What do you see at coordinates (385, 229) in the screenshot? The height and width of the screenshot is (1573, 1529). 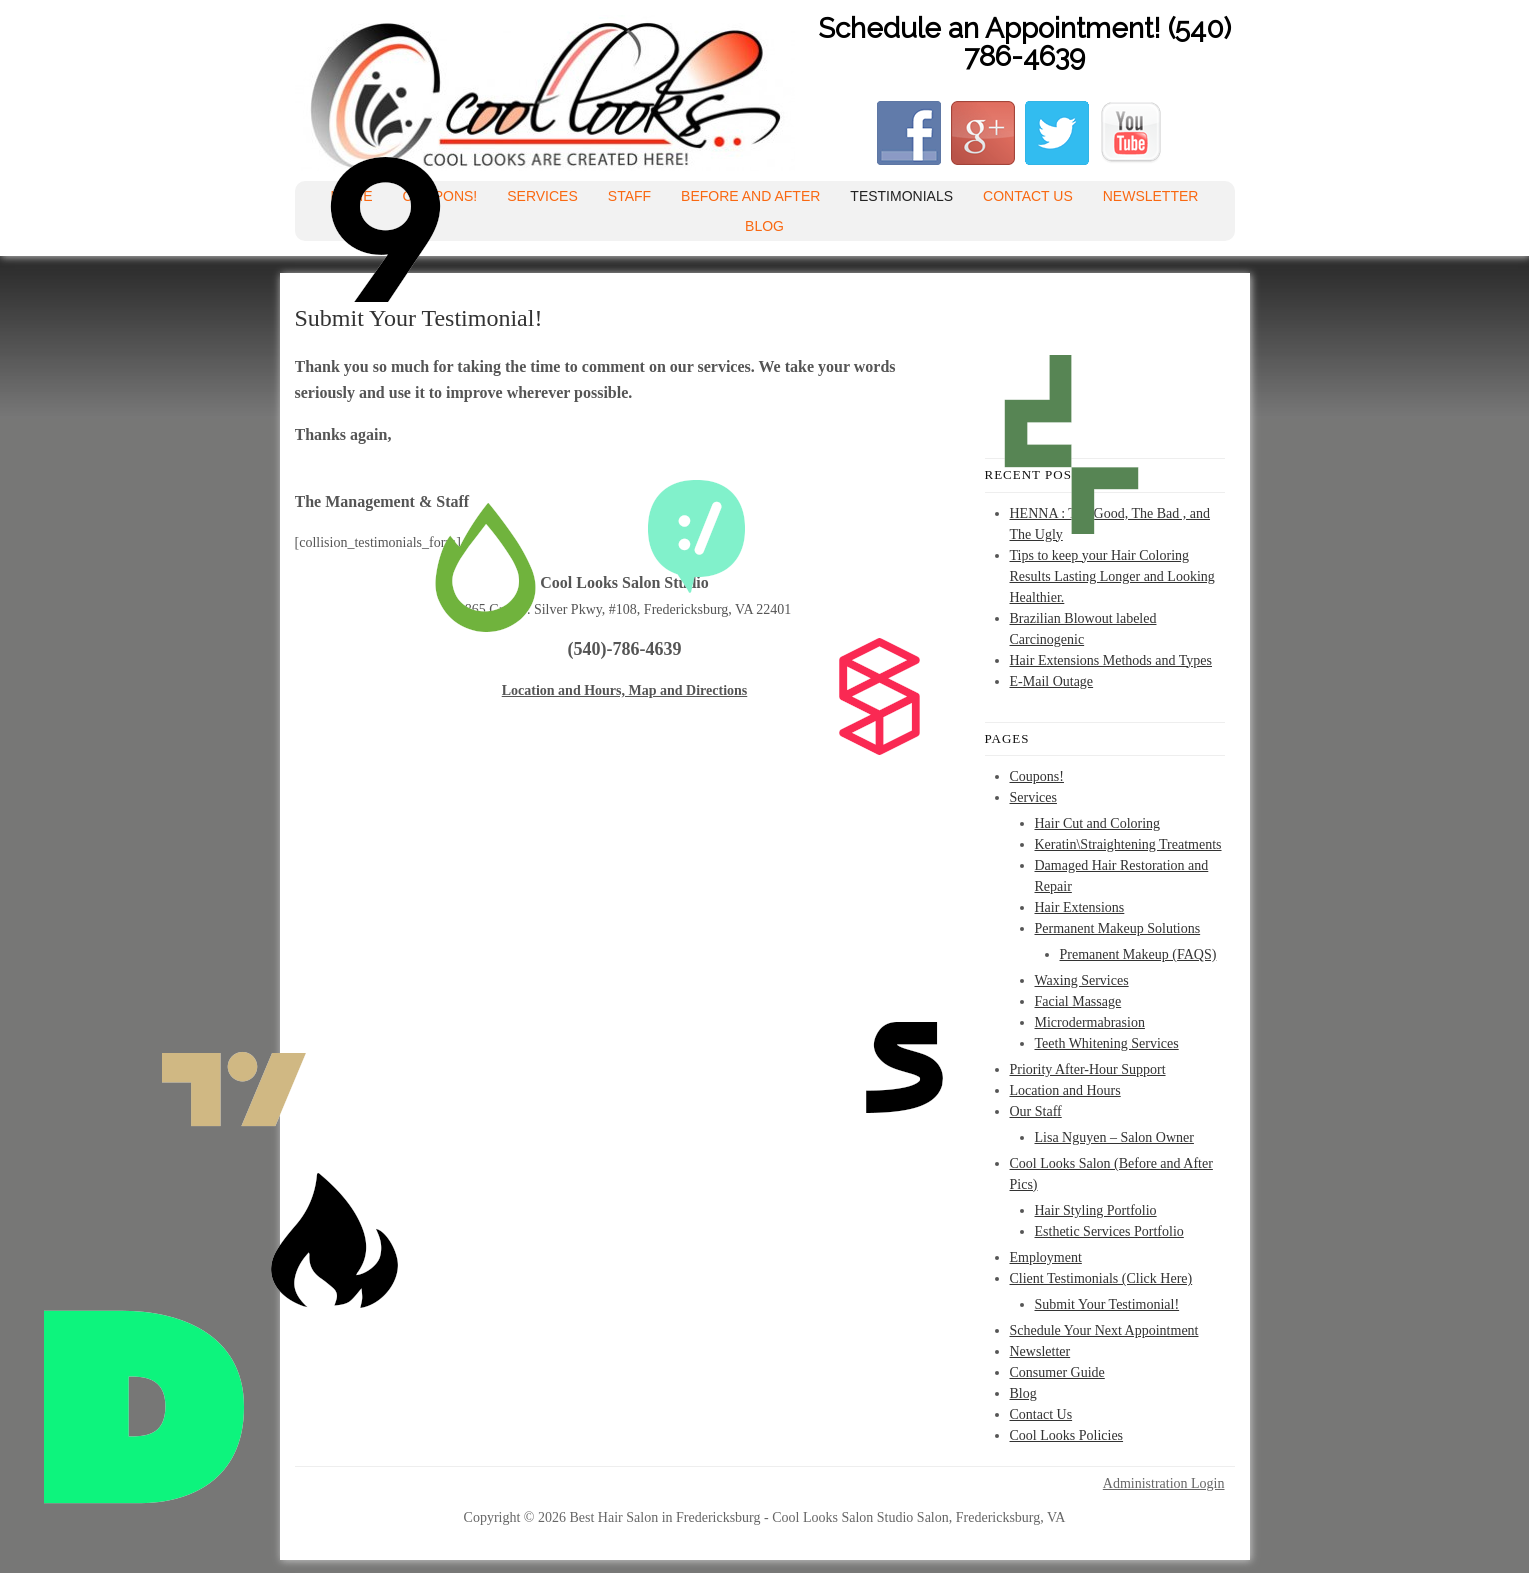 I see `quad9 dns service logo` at bounding box center [385, 229].